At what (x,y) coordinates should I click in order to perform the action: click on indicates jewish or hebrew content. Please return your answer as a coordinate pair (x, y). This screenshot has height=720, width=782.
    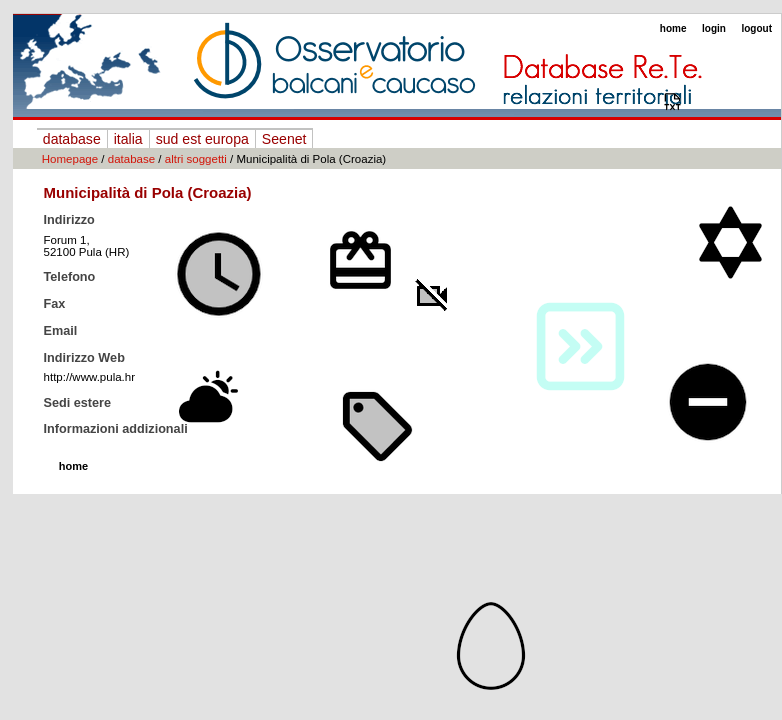
    Looking at the image, I should click on (730, 242).